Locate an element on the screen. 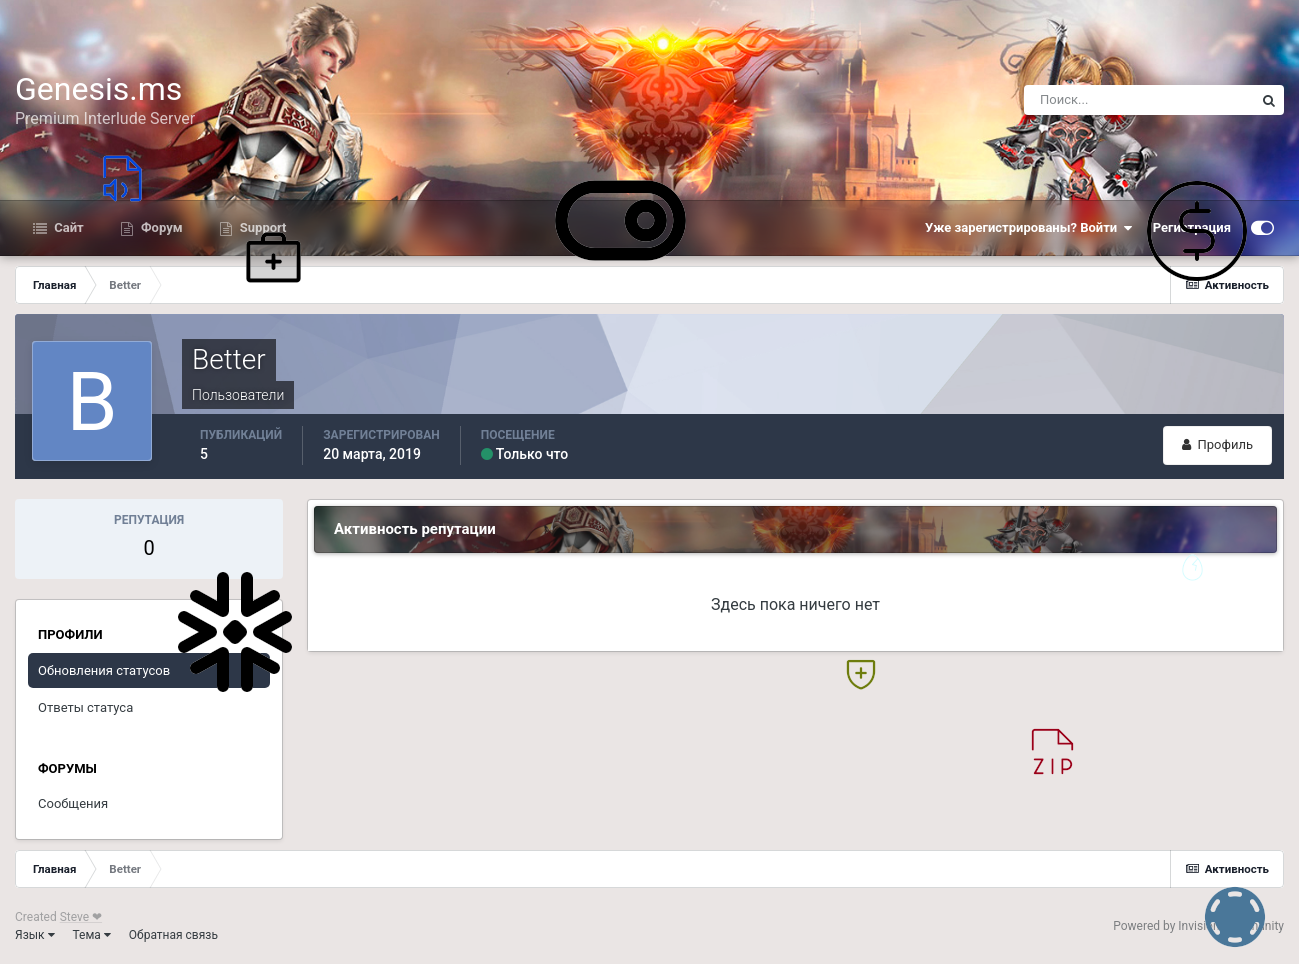 The height and width of the screenshot is (964, 1299). compress or archive files into a zip folder is located at coordinates (1052, 753).